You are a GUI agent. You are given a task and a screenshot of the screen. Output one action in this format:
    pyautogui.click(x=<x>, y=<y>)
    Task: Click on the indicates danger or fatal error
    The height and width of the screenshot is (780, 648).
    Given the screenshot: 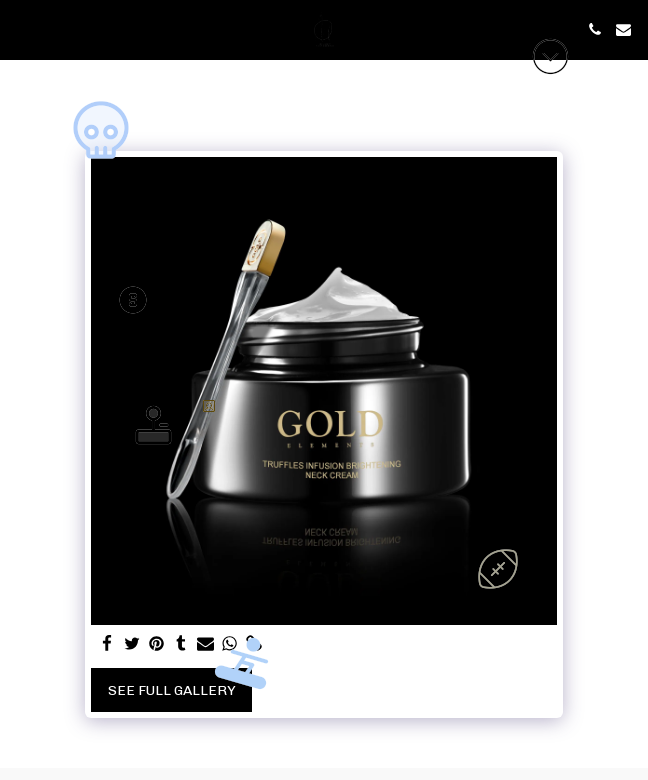 What is the action you would take?
    pyautogui.click(x=101, y=131)
    